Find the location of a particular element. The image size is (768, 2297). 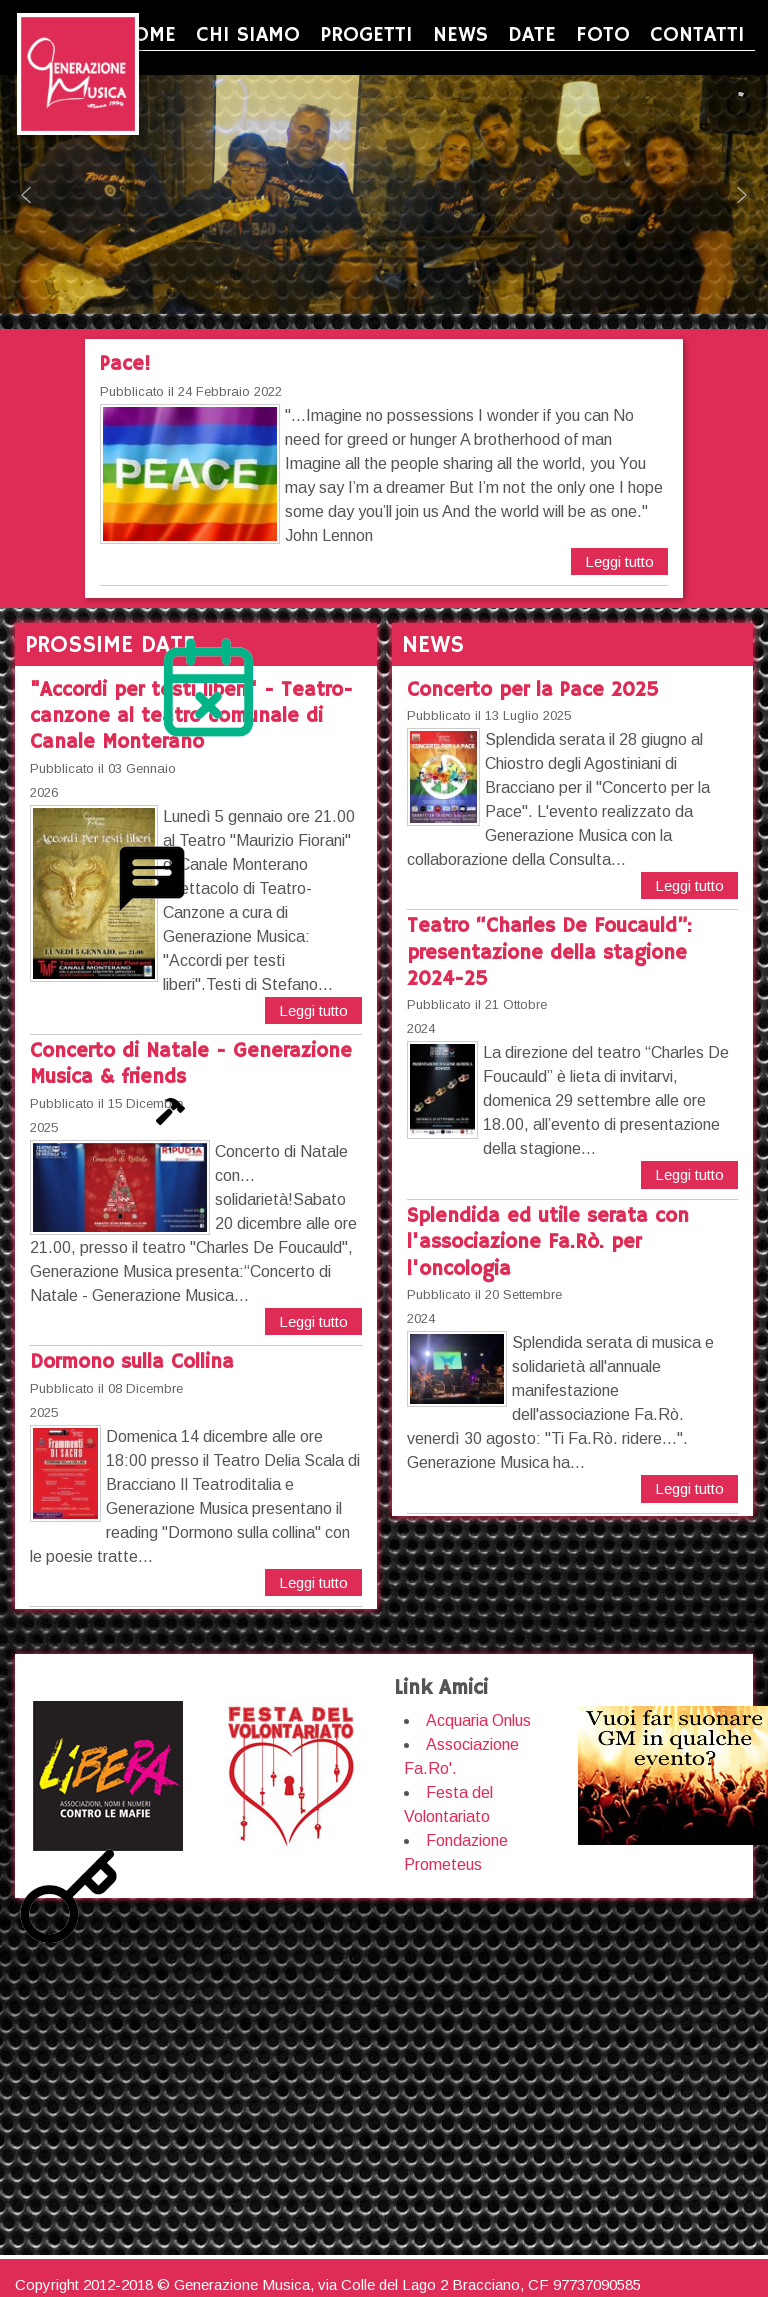

open chat or messaging is located at coordinates (152, 879).